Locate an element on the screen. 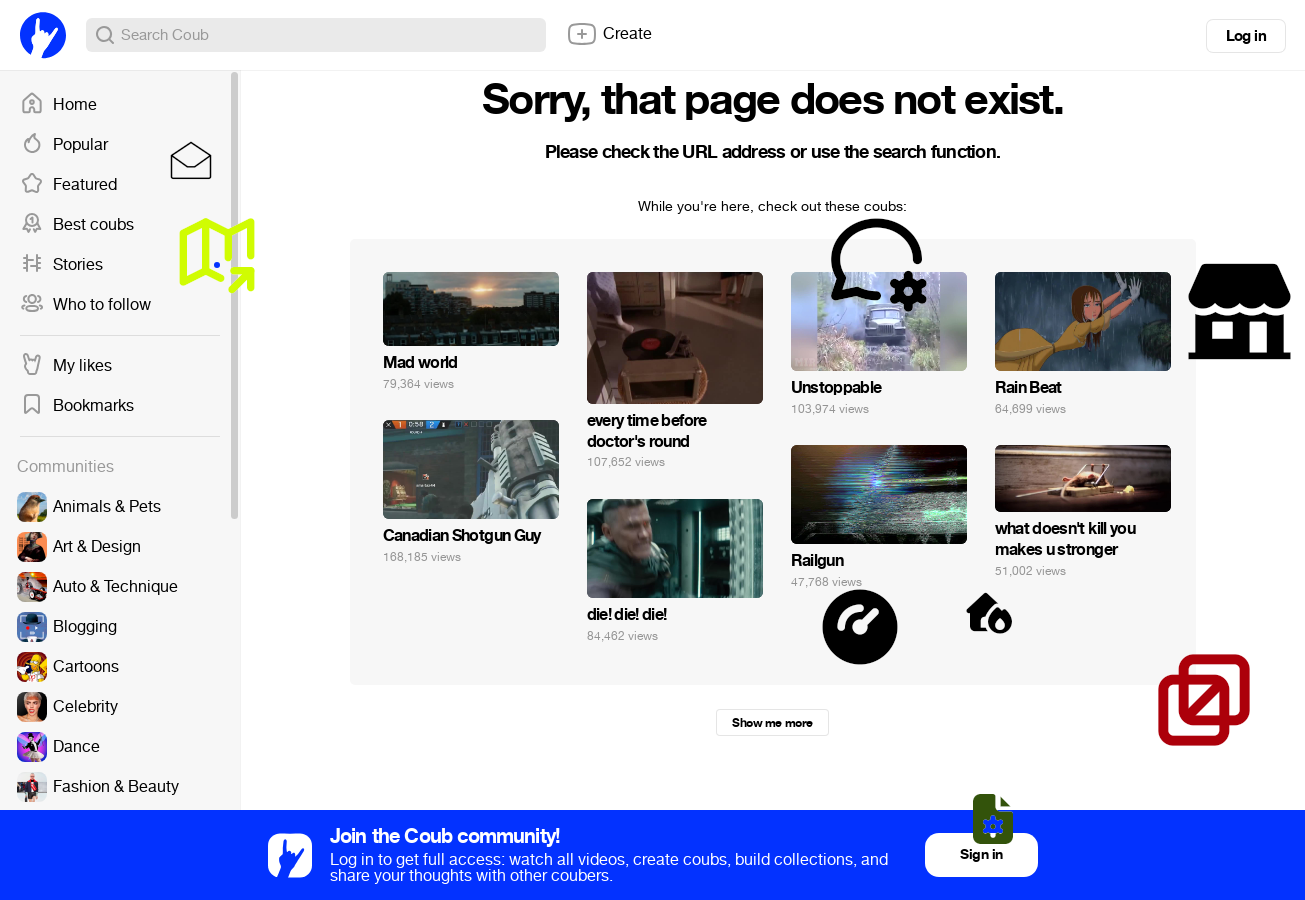  view performance metrics or speed is located at coordinates (860, 627).